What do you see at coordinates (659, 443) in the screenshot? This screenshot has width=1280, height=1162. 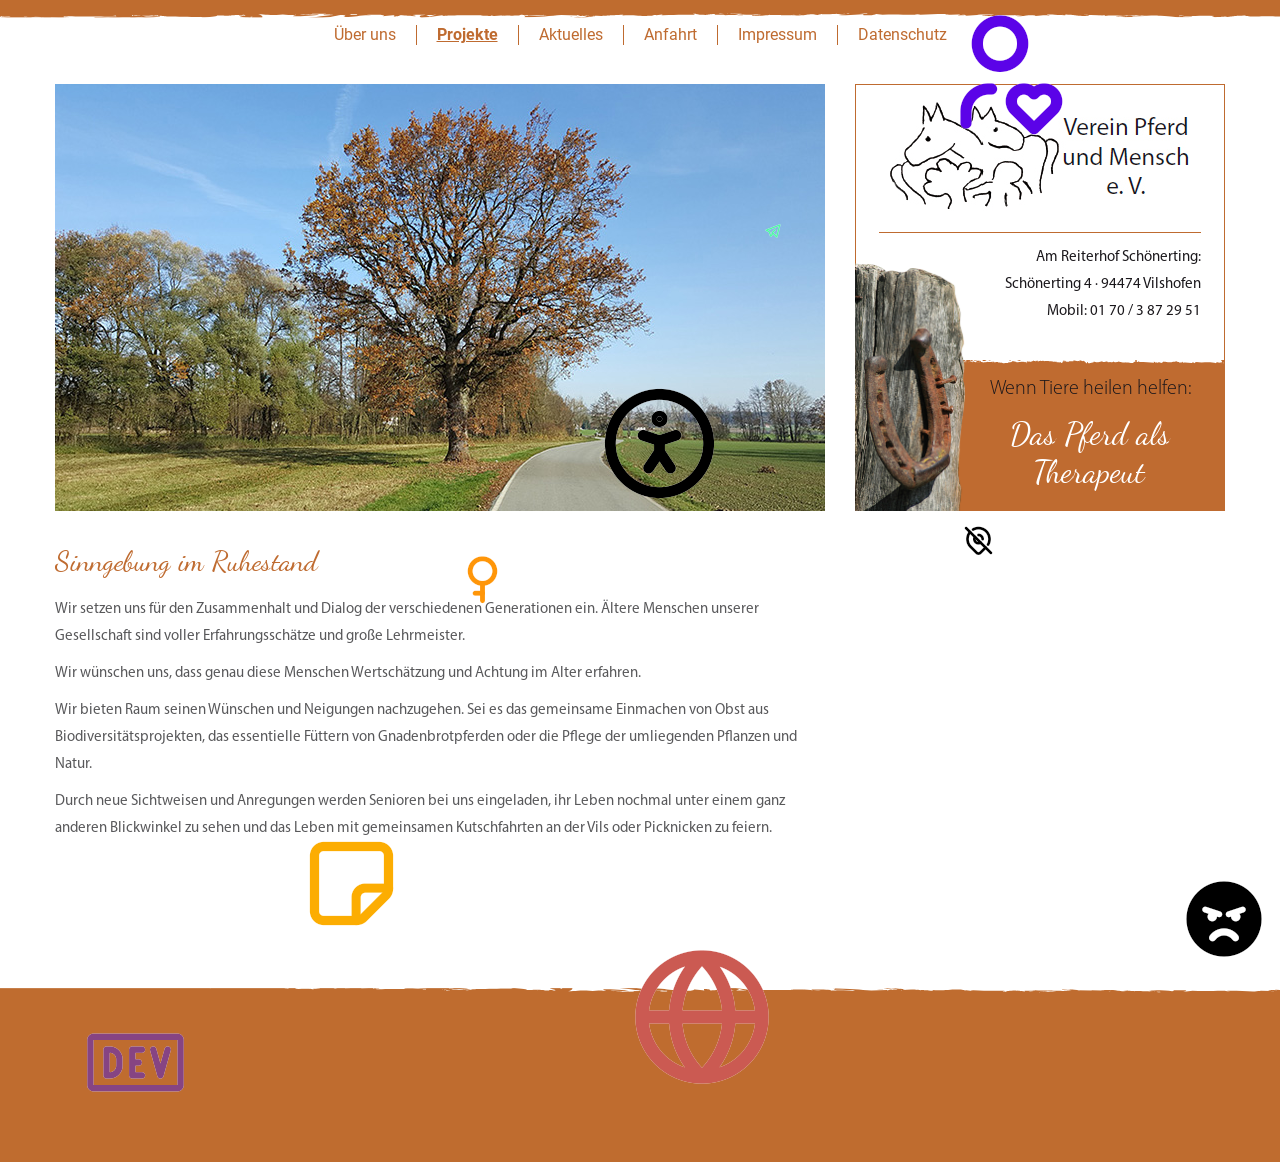 I see `indicates accessibility features are available` at bounding box center [659, 443].